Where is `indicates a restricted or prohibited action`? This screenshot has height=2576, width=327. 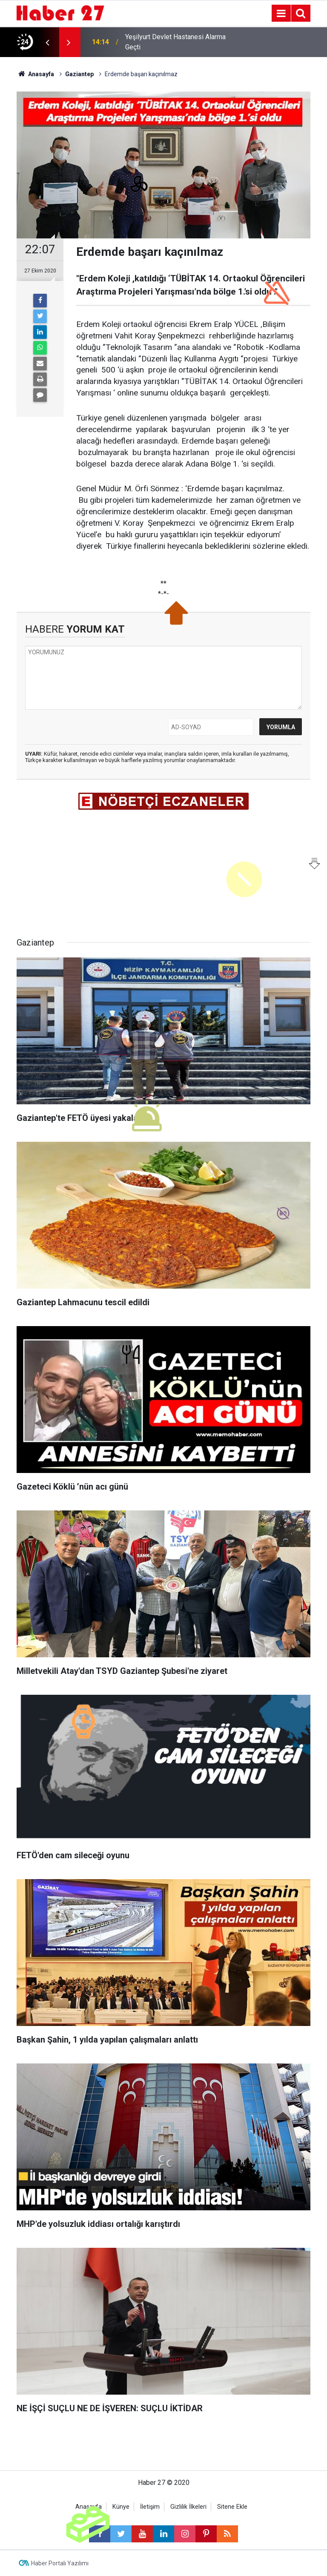
indicates a restricted or prohibited action is located at coordinates (244, 879).